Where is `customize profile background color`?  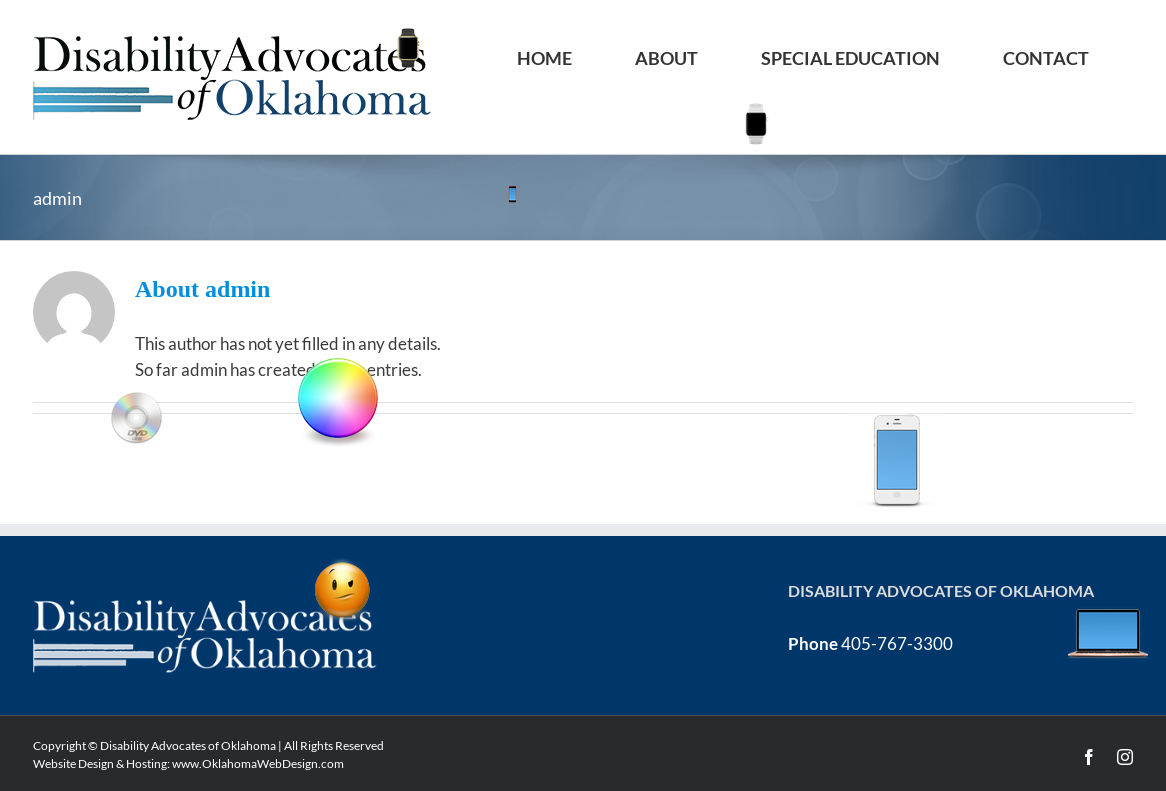 customize profile background color is located at coordinates (338, 398).